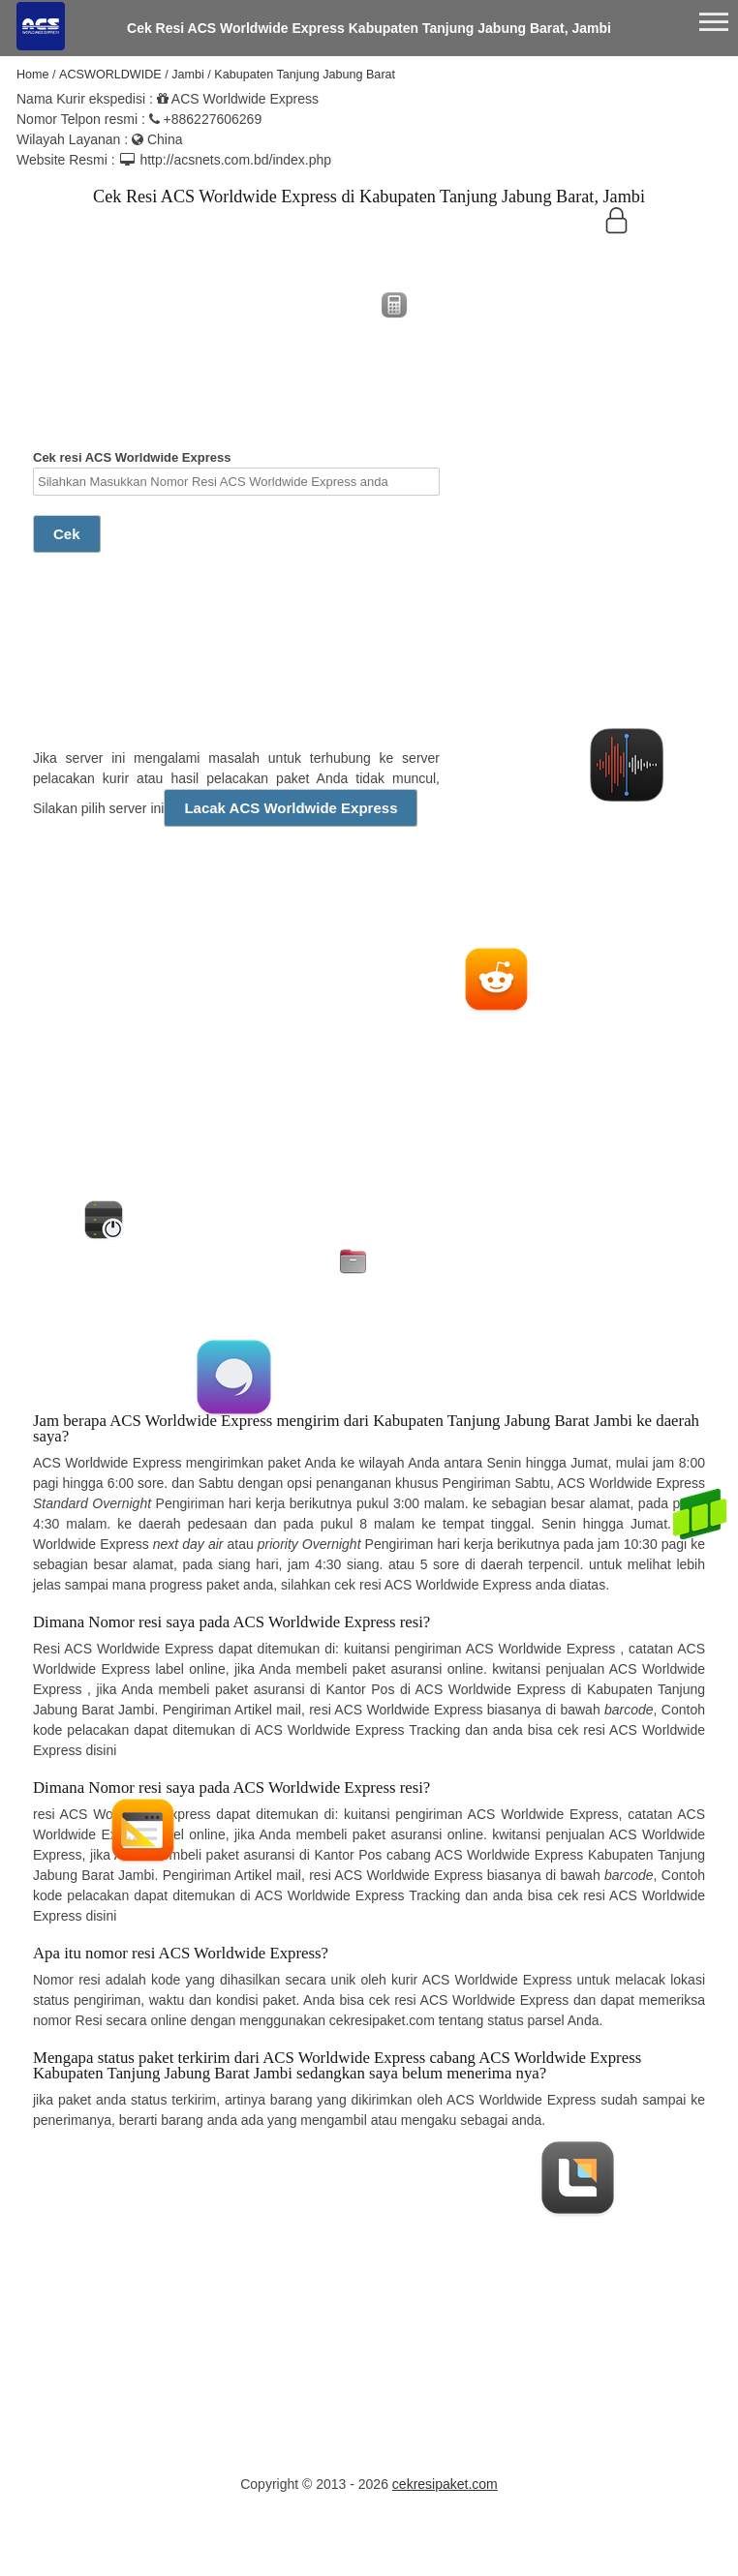 This screenshot has width=738, height=2576. I want to click on configure network server boot preferences, so click(104, 1220).